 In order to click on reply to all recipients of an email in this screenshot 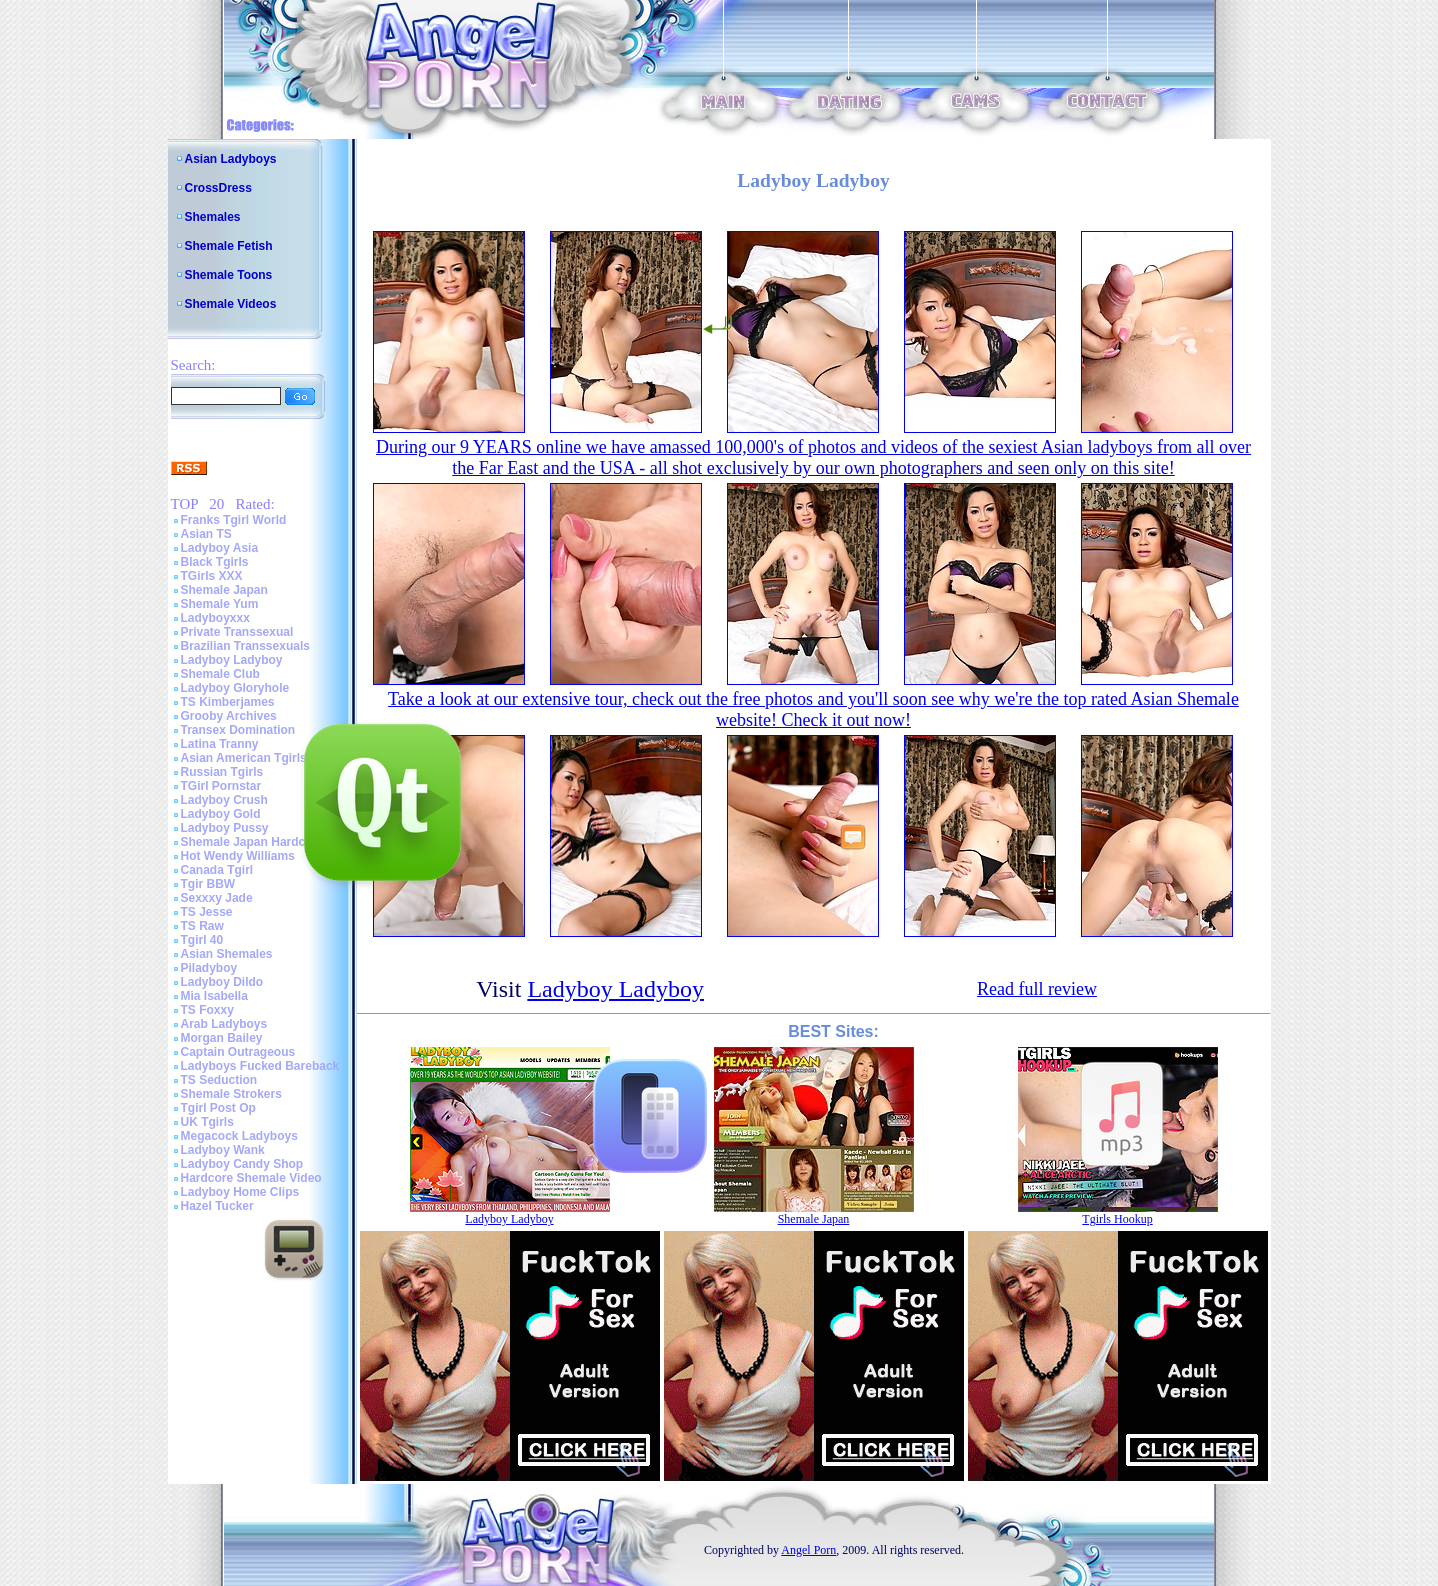, I will do `click(717, 323)`.